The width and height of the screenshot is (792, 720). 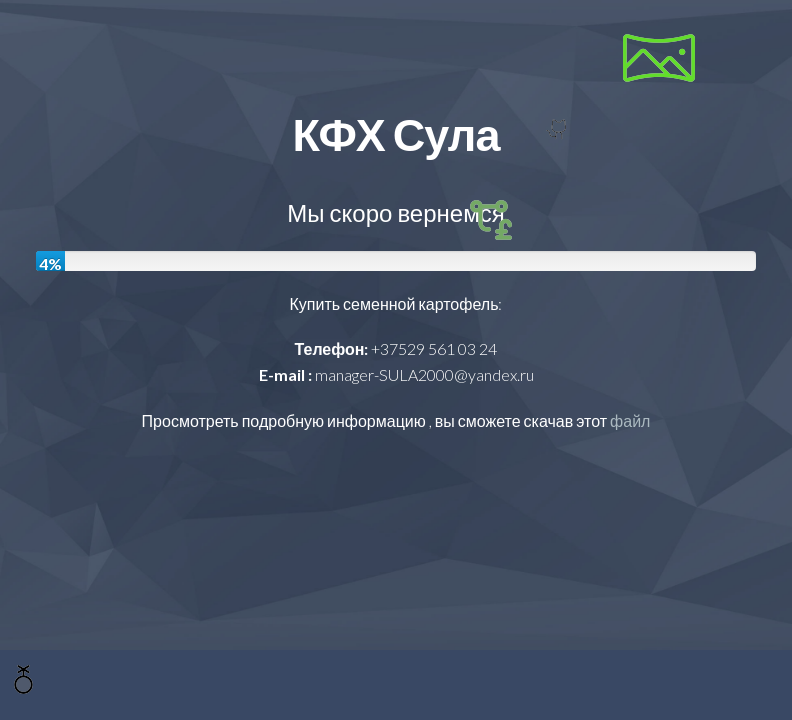 I want to click on transfer funds in pounds sterling, so click(x=491, y=221).